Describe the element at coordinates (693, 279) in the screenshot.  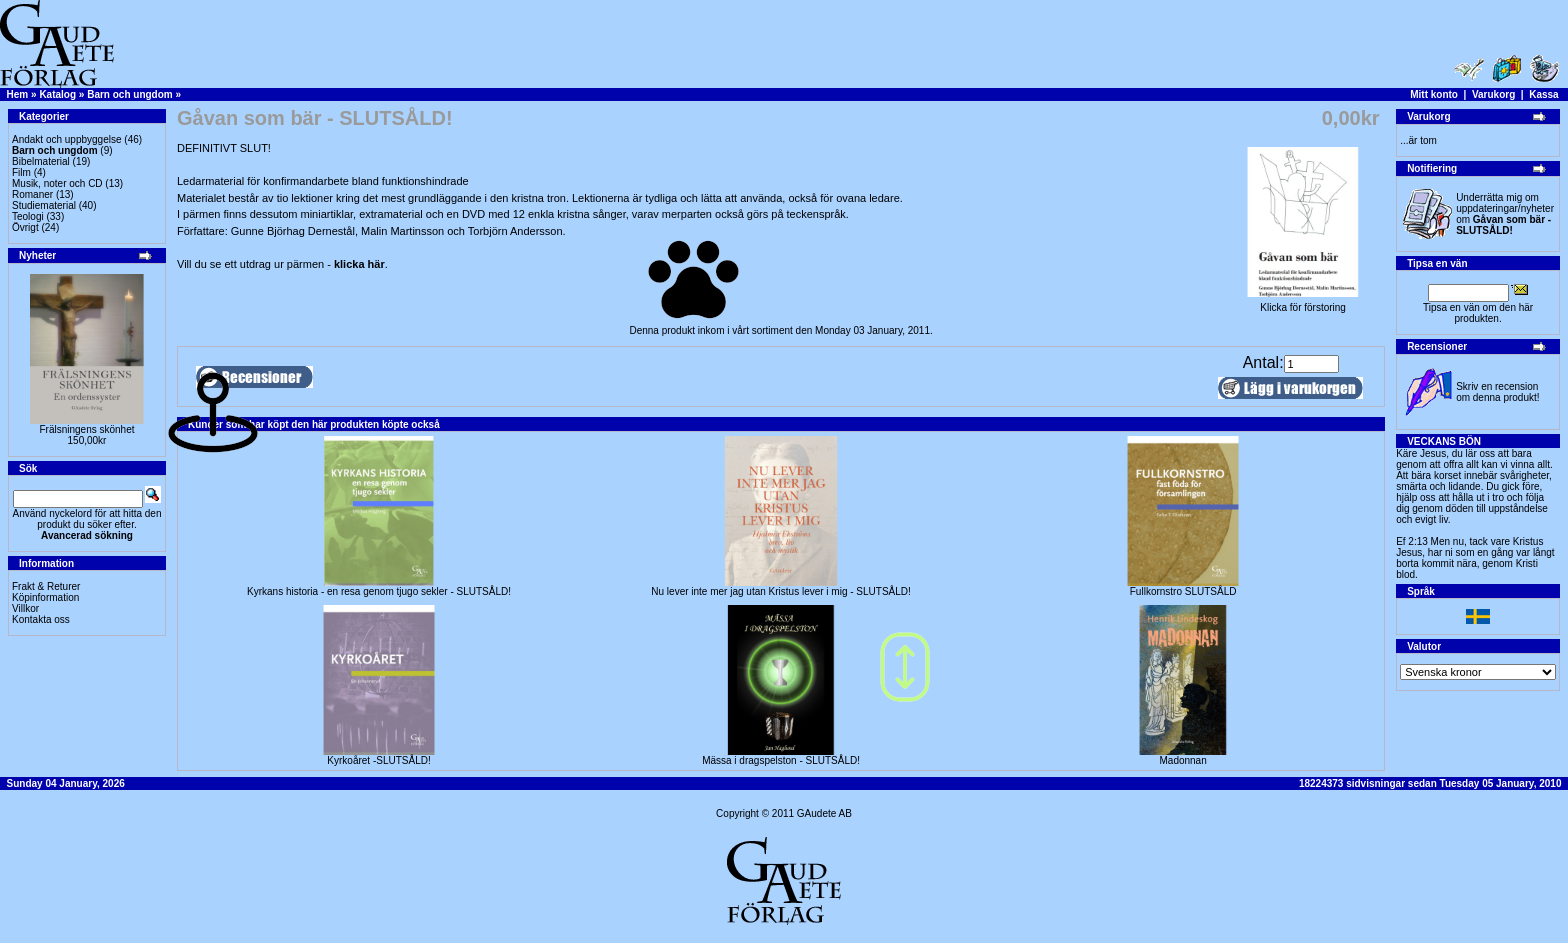
I see `access pet-related features or settings` at that location.